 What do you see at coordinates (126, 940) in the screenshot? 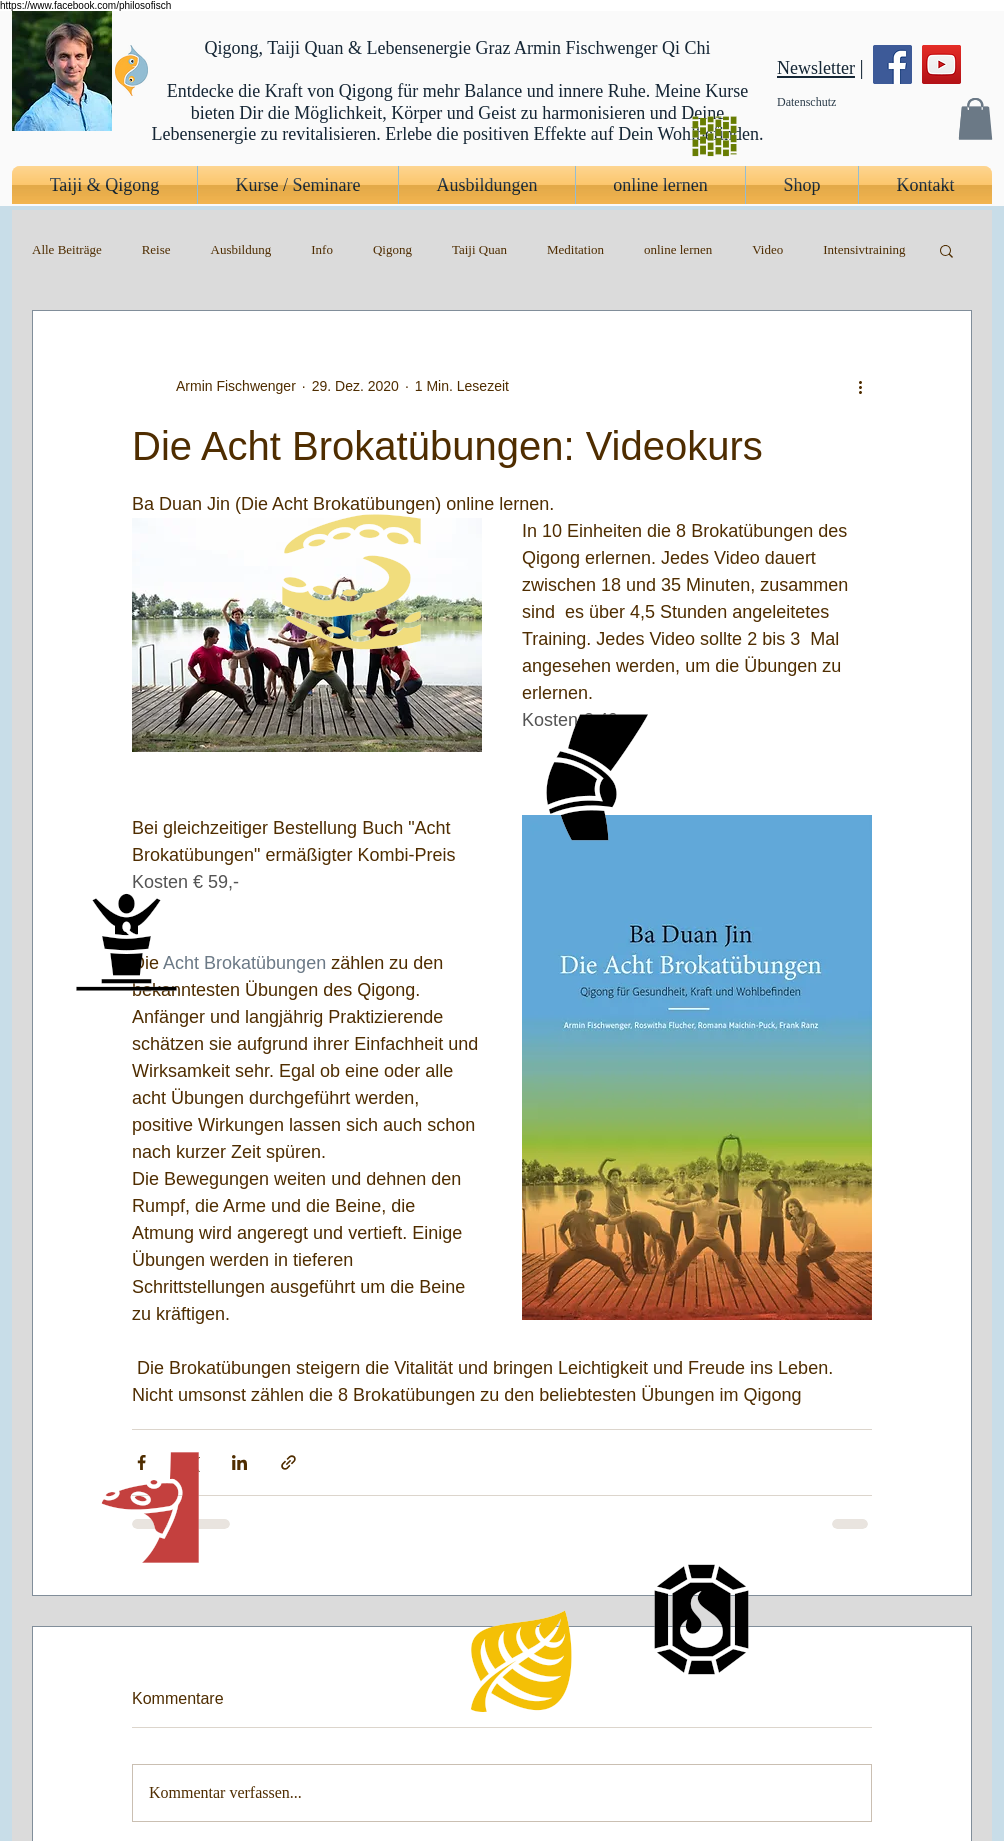
I see `access public speaking or presentation mode` at bounding box center [126, 940].